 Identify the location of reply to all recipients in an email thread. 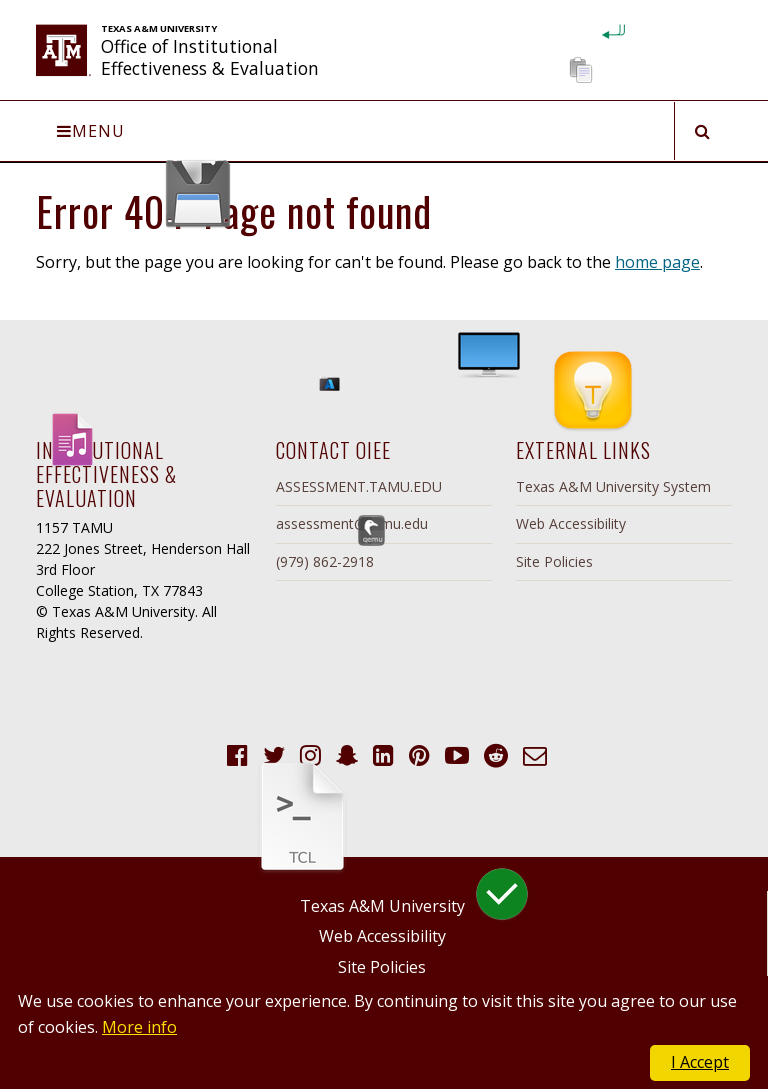
(613, 30).